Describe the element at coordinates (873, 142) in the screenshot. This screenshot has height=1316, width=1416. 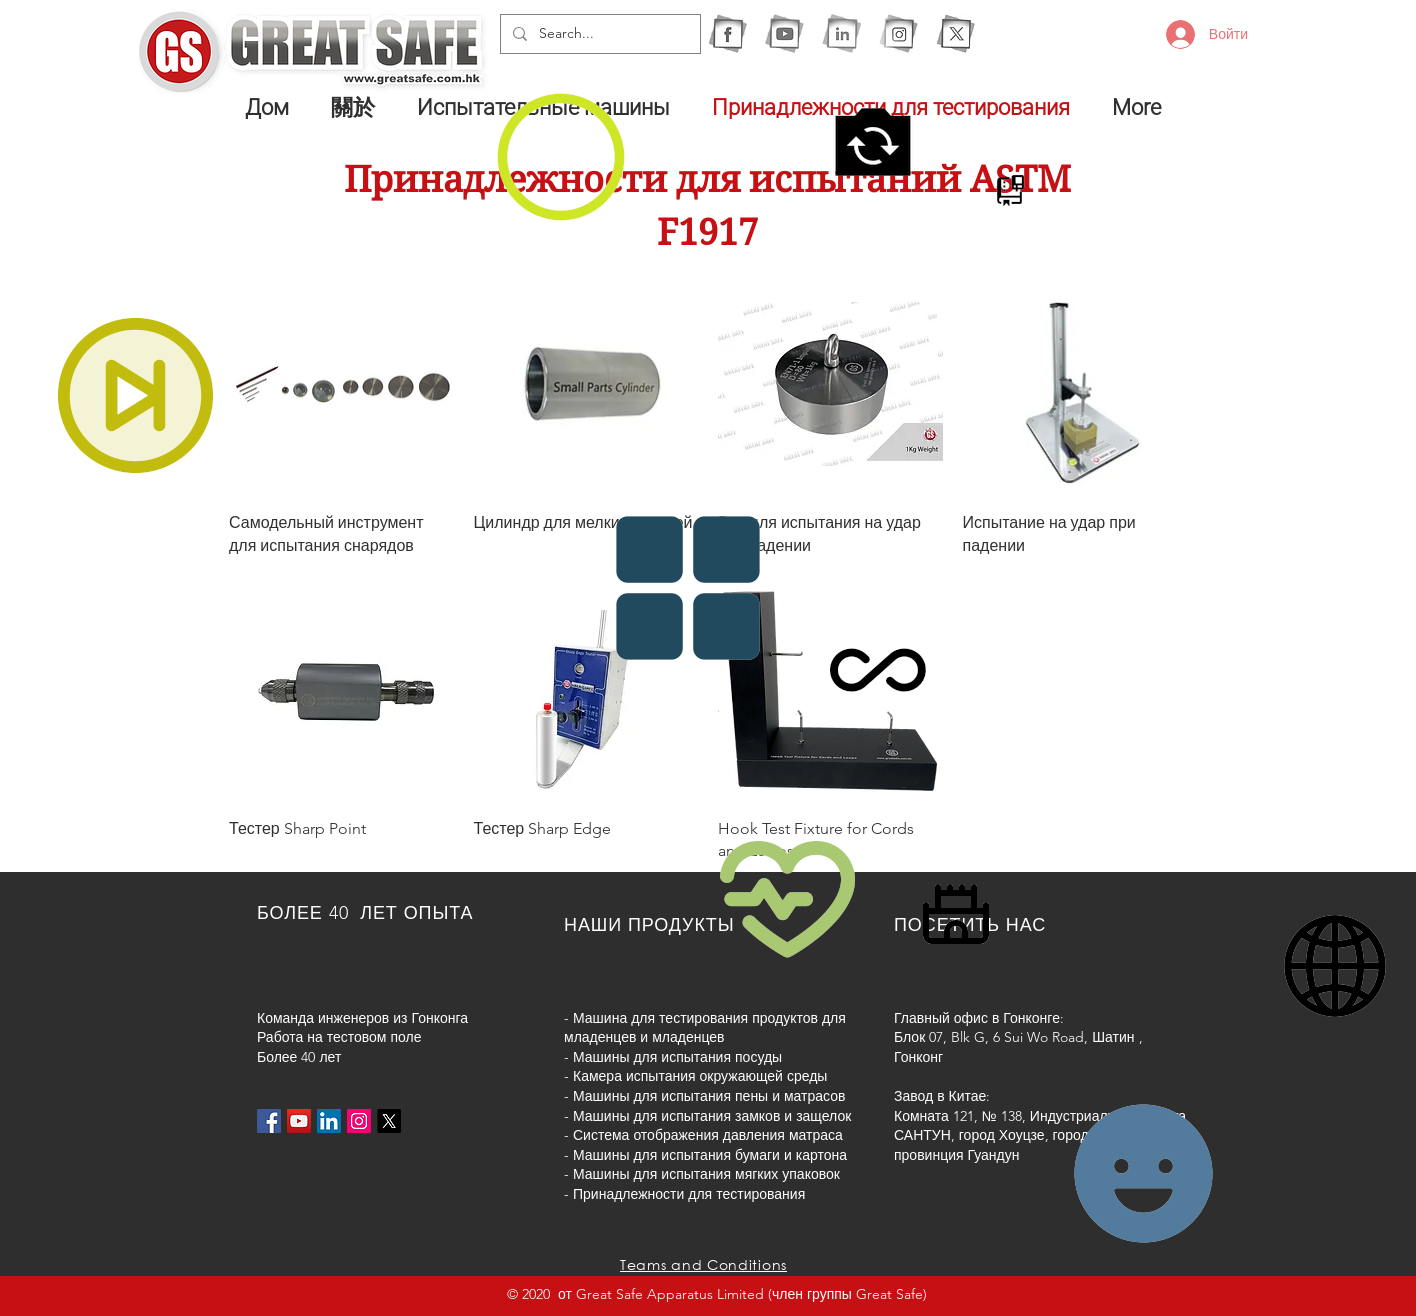
I see `switch between front and rear camera` at that location.